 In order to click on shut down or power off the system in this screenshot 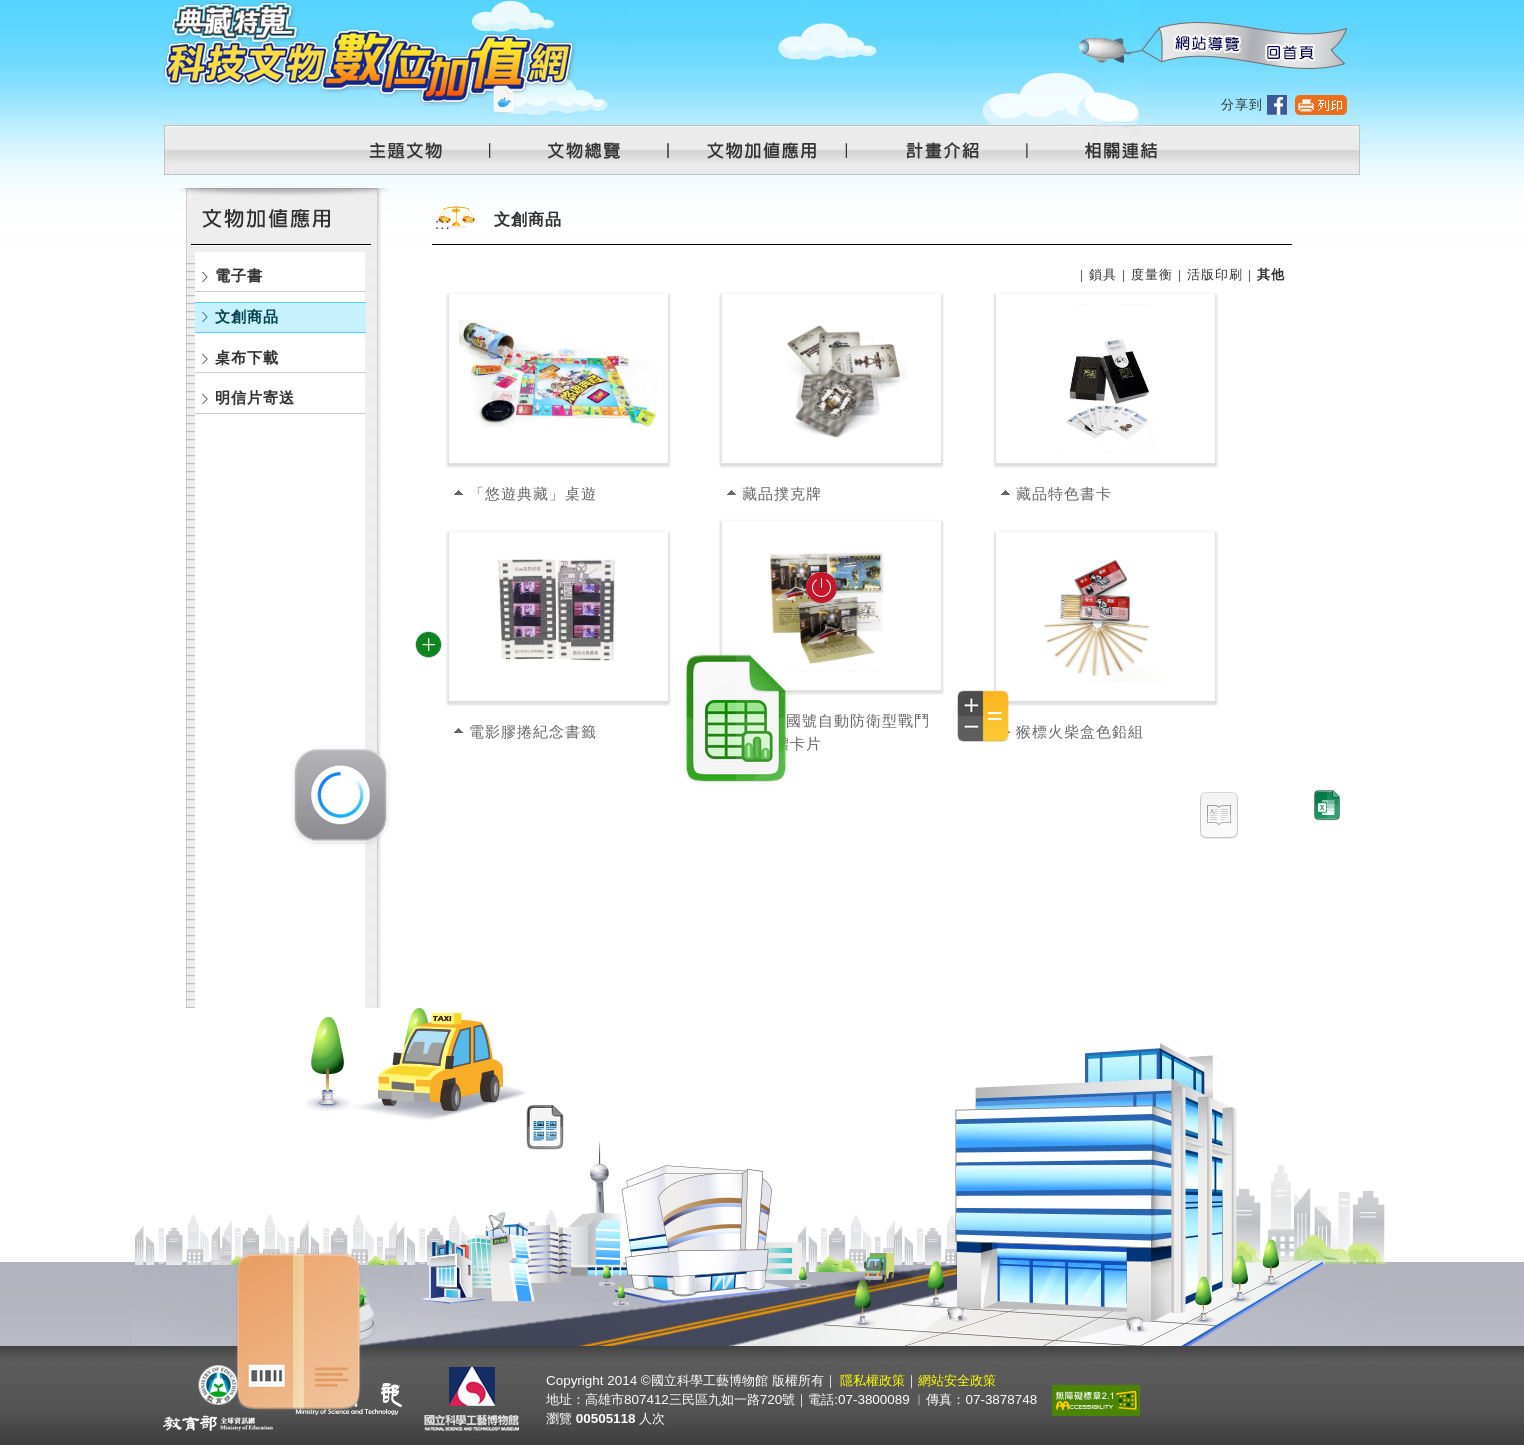, I will do `click(822, 588)`.